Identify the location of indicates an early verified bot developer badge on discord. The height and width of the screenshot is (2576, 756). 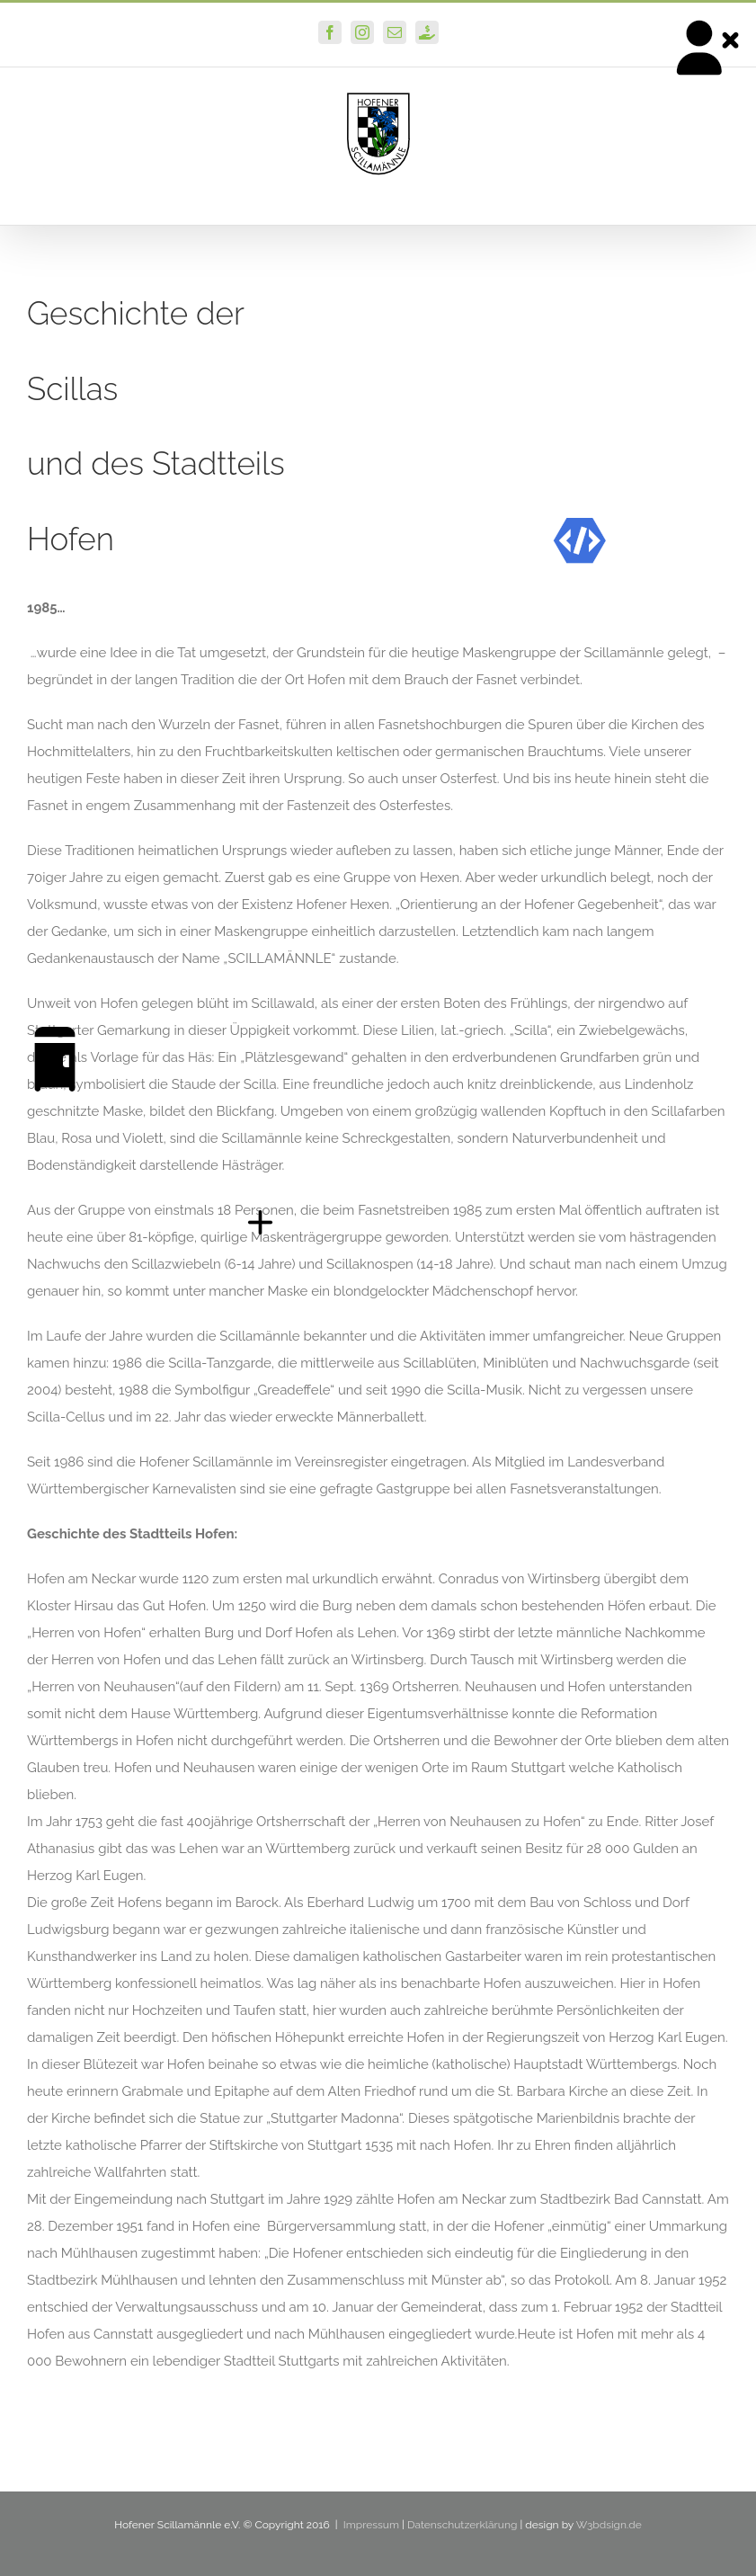
(580, 540).